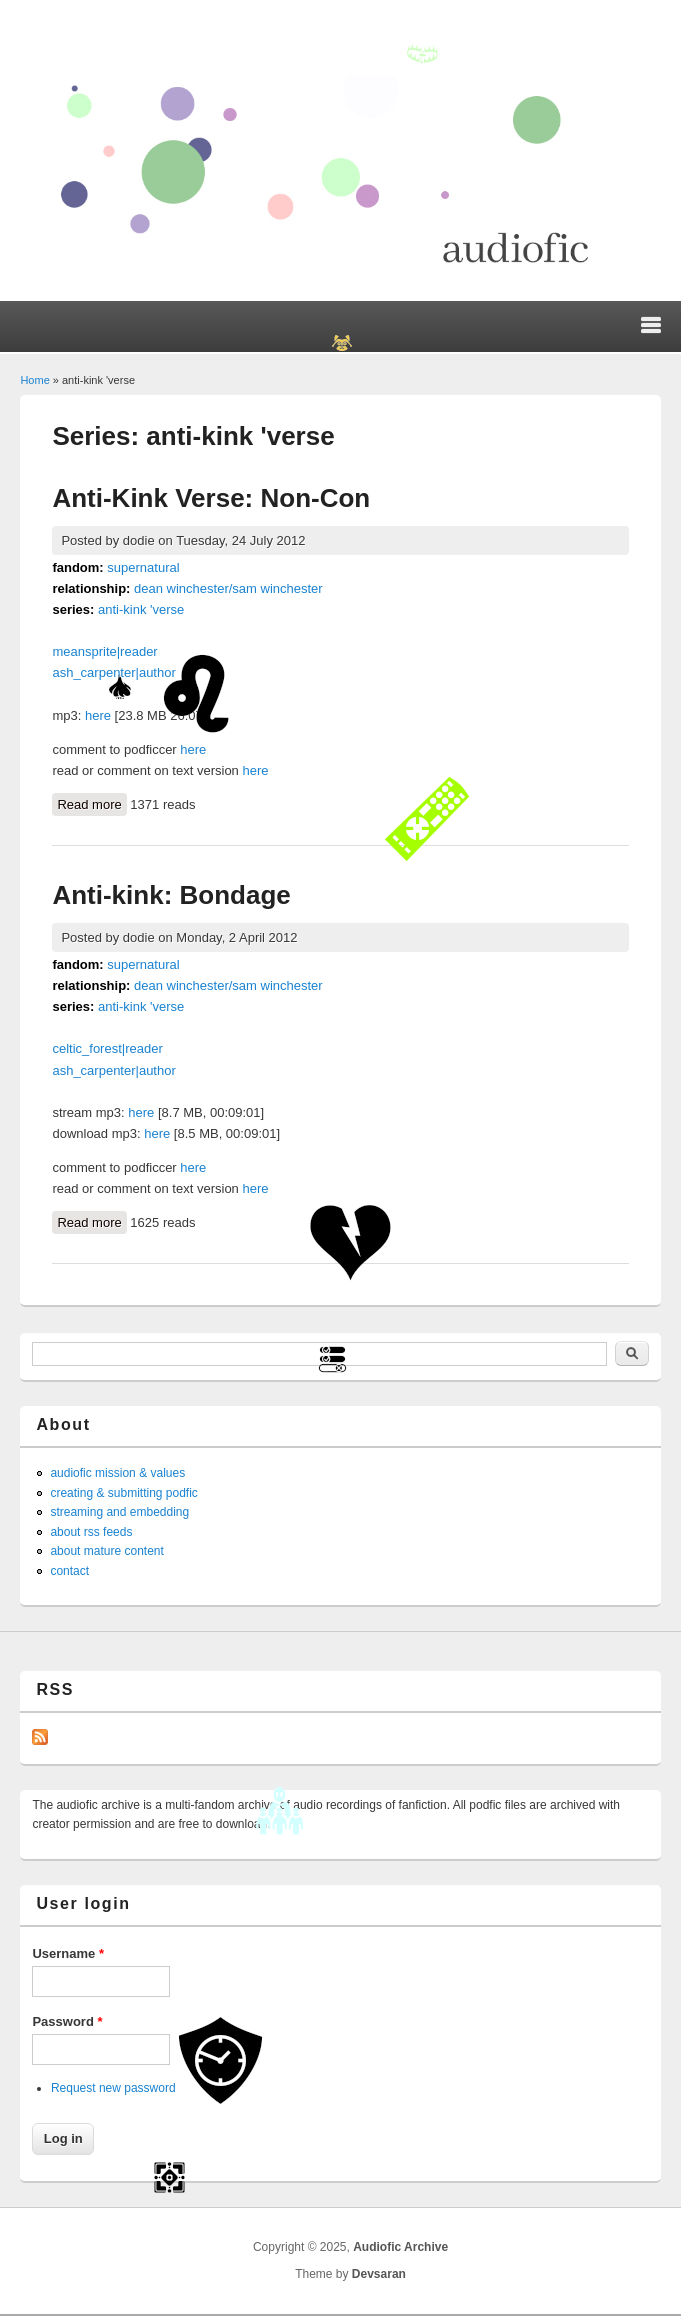  Describe the element at coordinates (279, 1810) in the screenshot. I see `view your minions or followers in-game` at that location.